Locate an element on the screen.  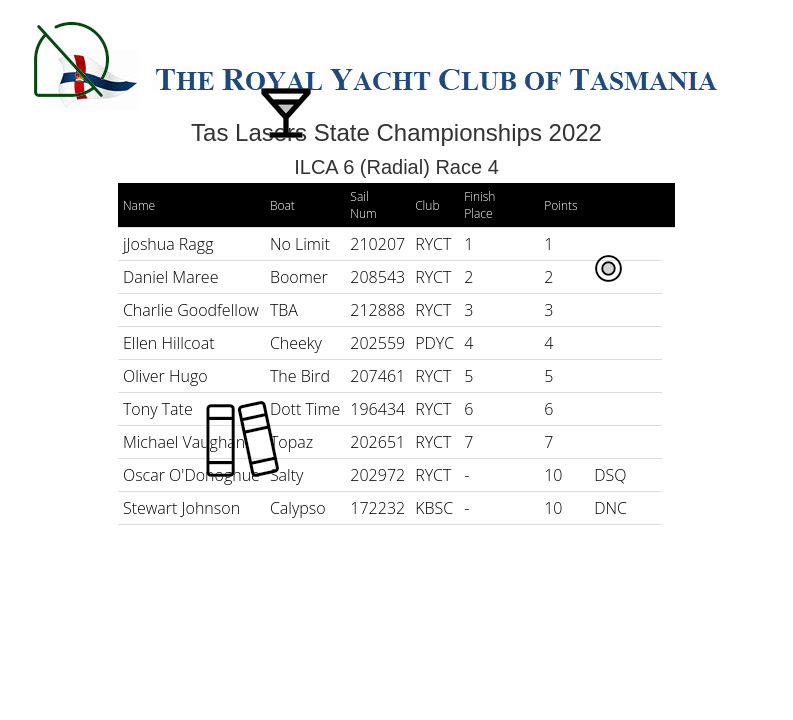
access your library or book collection is located at coordinates (239, 440).